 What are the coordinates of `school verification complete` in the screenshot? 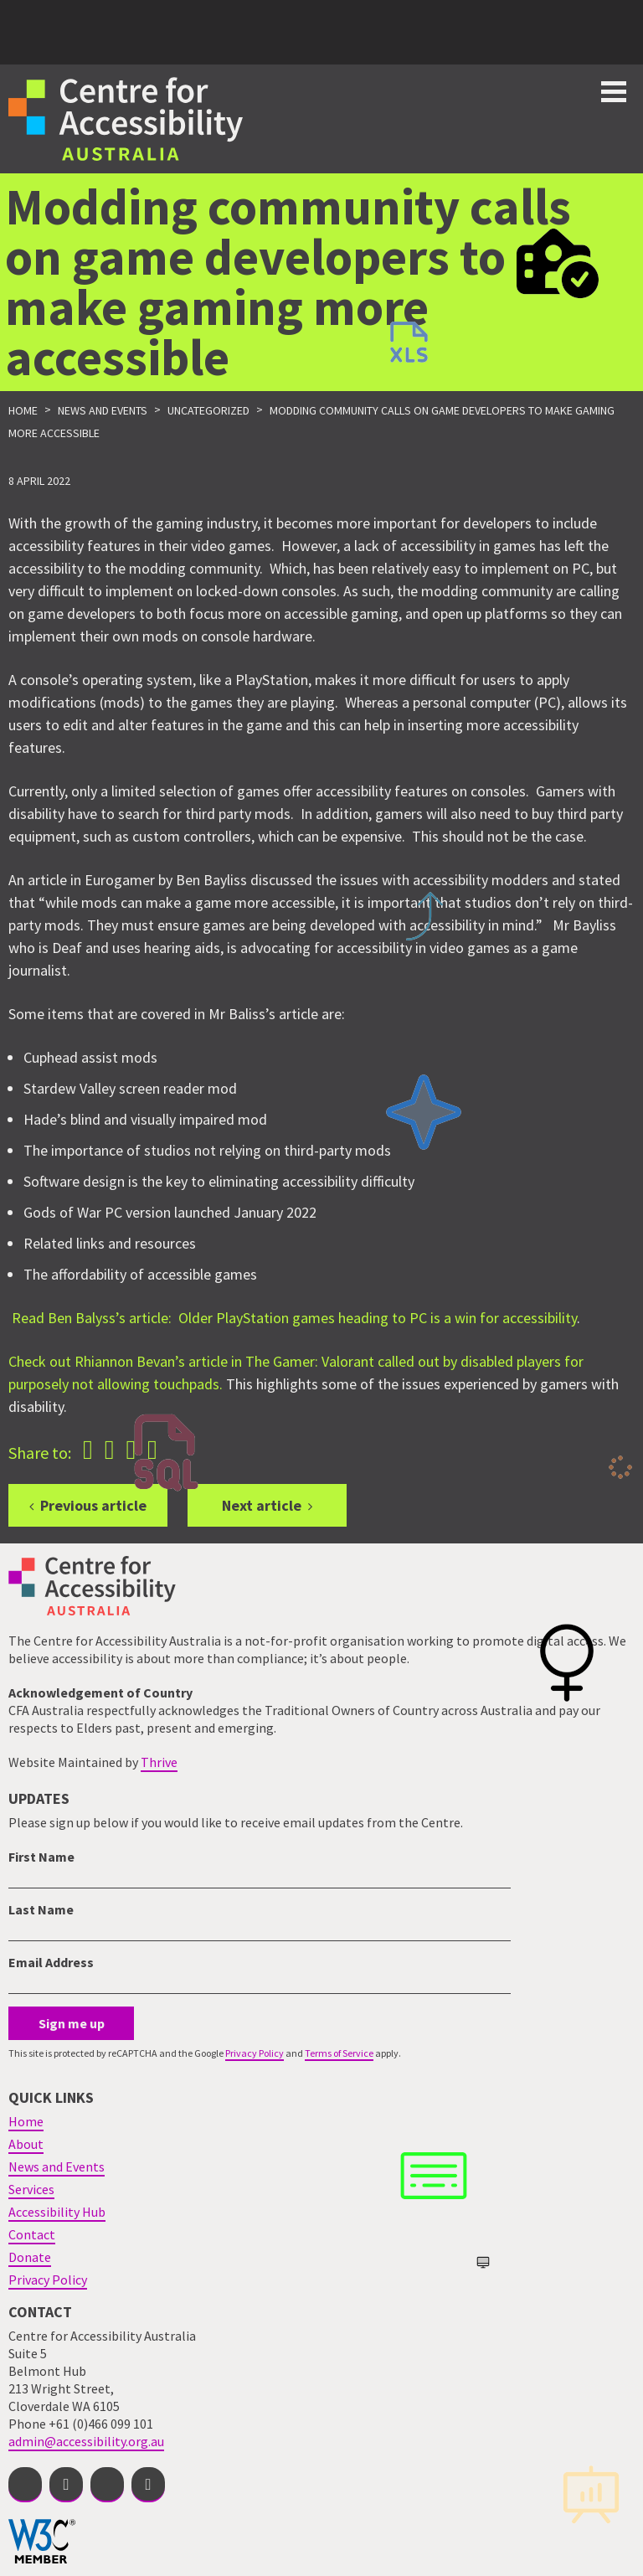 It's located at (558, 261).